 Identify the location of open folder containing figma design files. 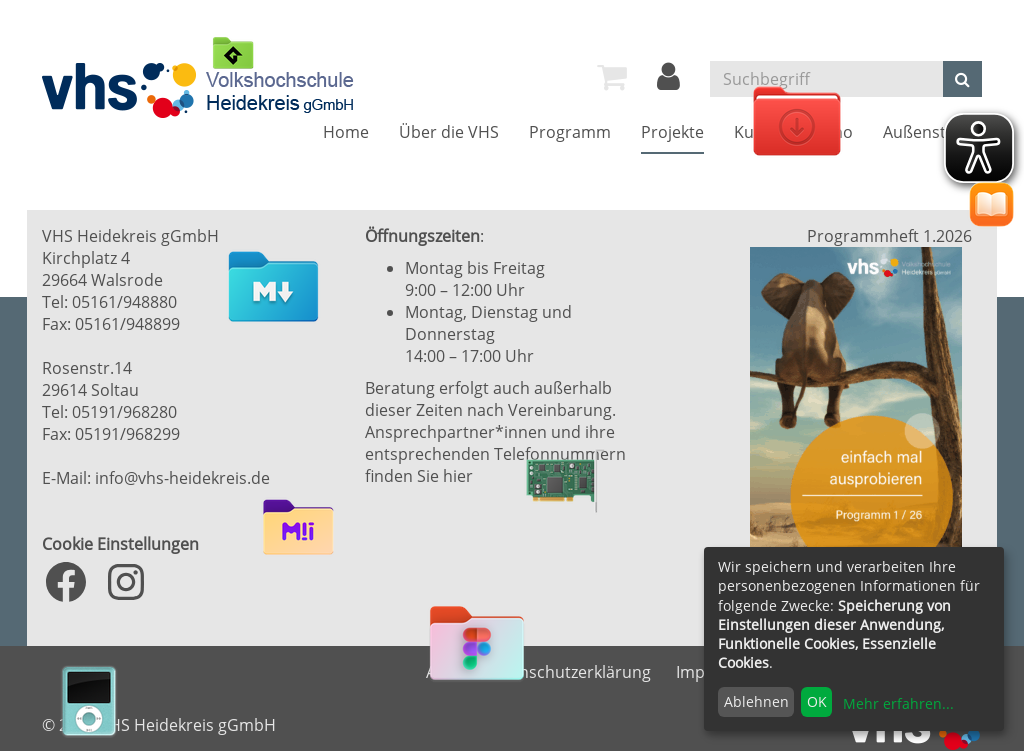
(476, 645).